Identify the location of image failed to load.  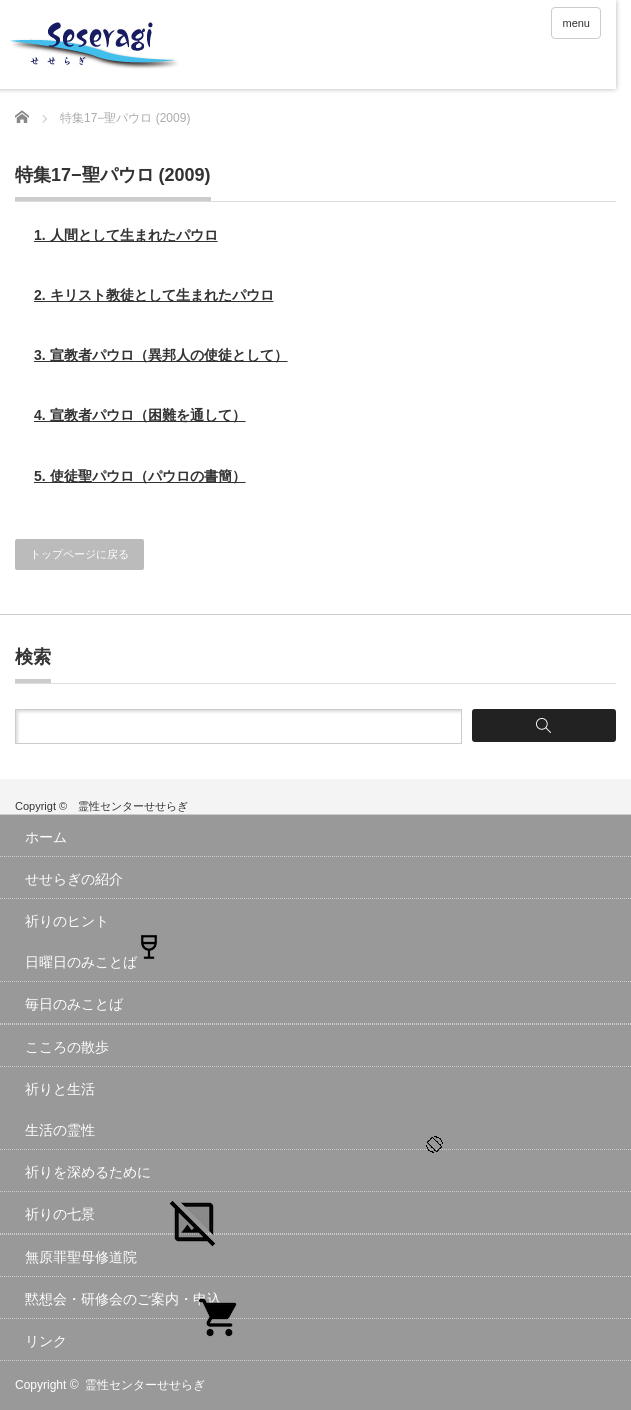
(194, 1222).